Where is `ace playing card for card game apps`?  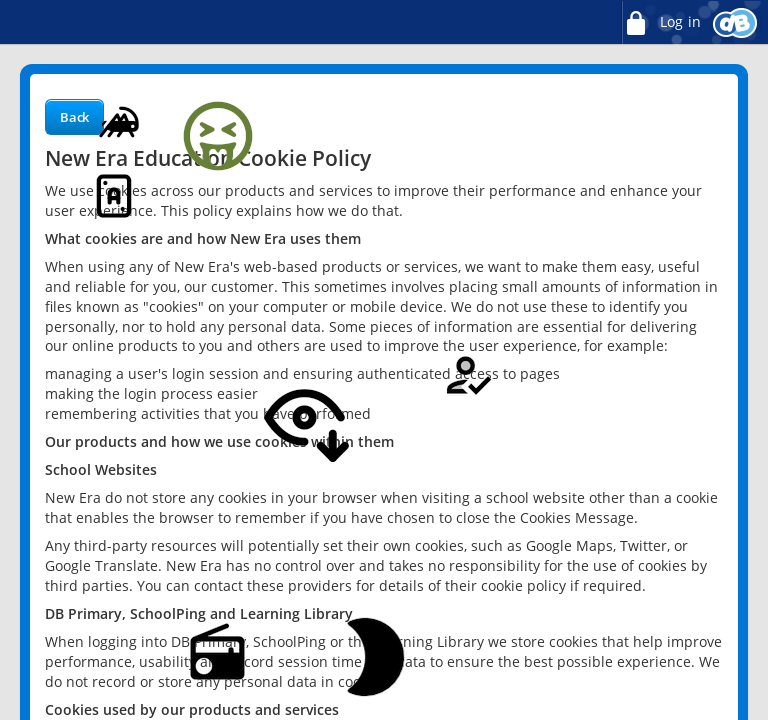 ace playing card for card game apps is located at coordinates (114, 196).